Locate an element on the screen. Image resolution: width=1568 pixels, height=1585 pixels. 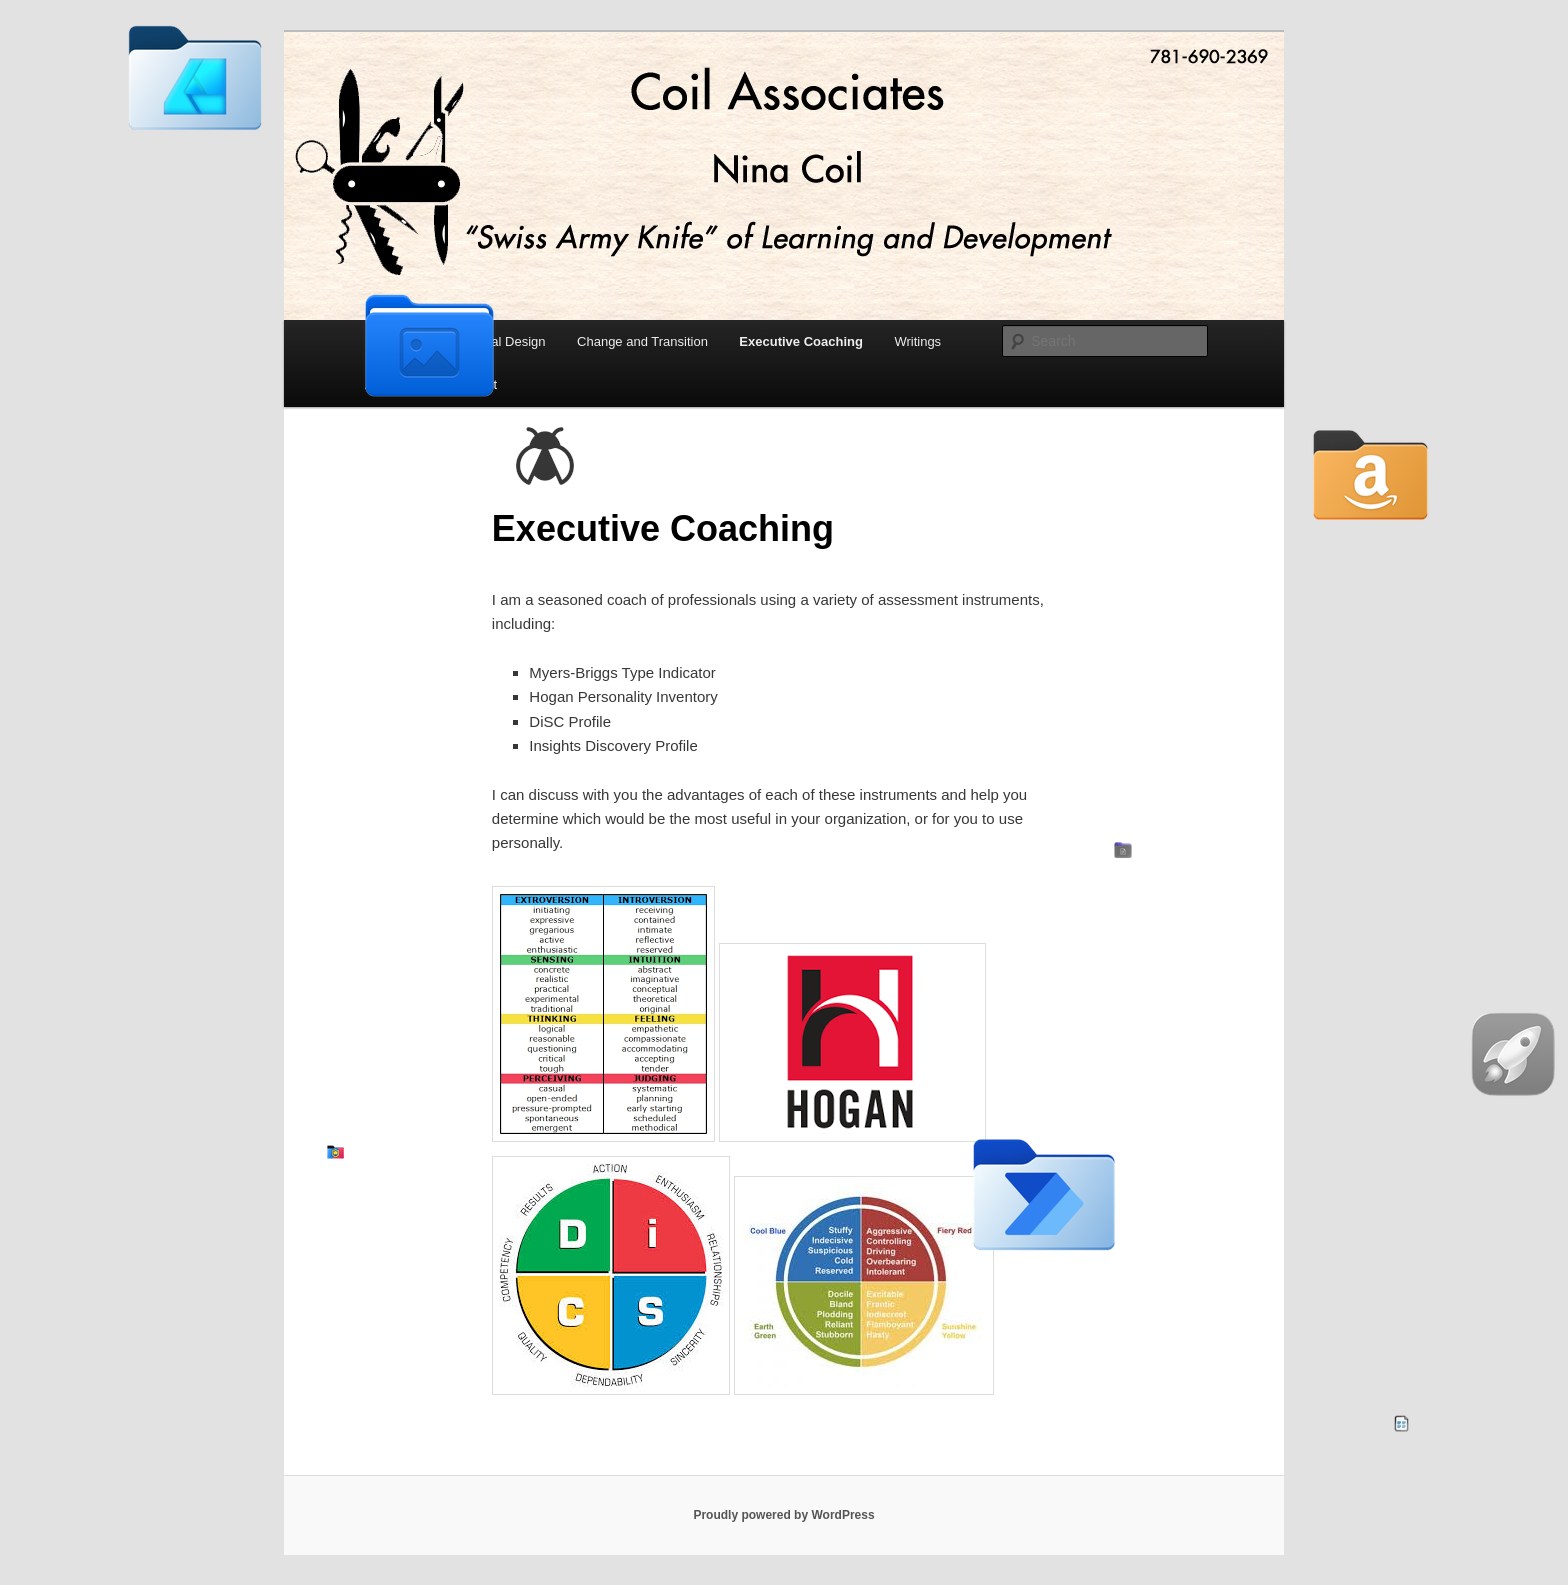
open an opendocument master document file is located at coordinates (1401, 1423).